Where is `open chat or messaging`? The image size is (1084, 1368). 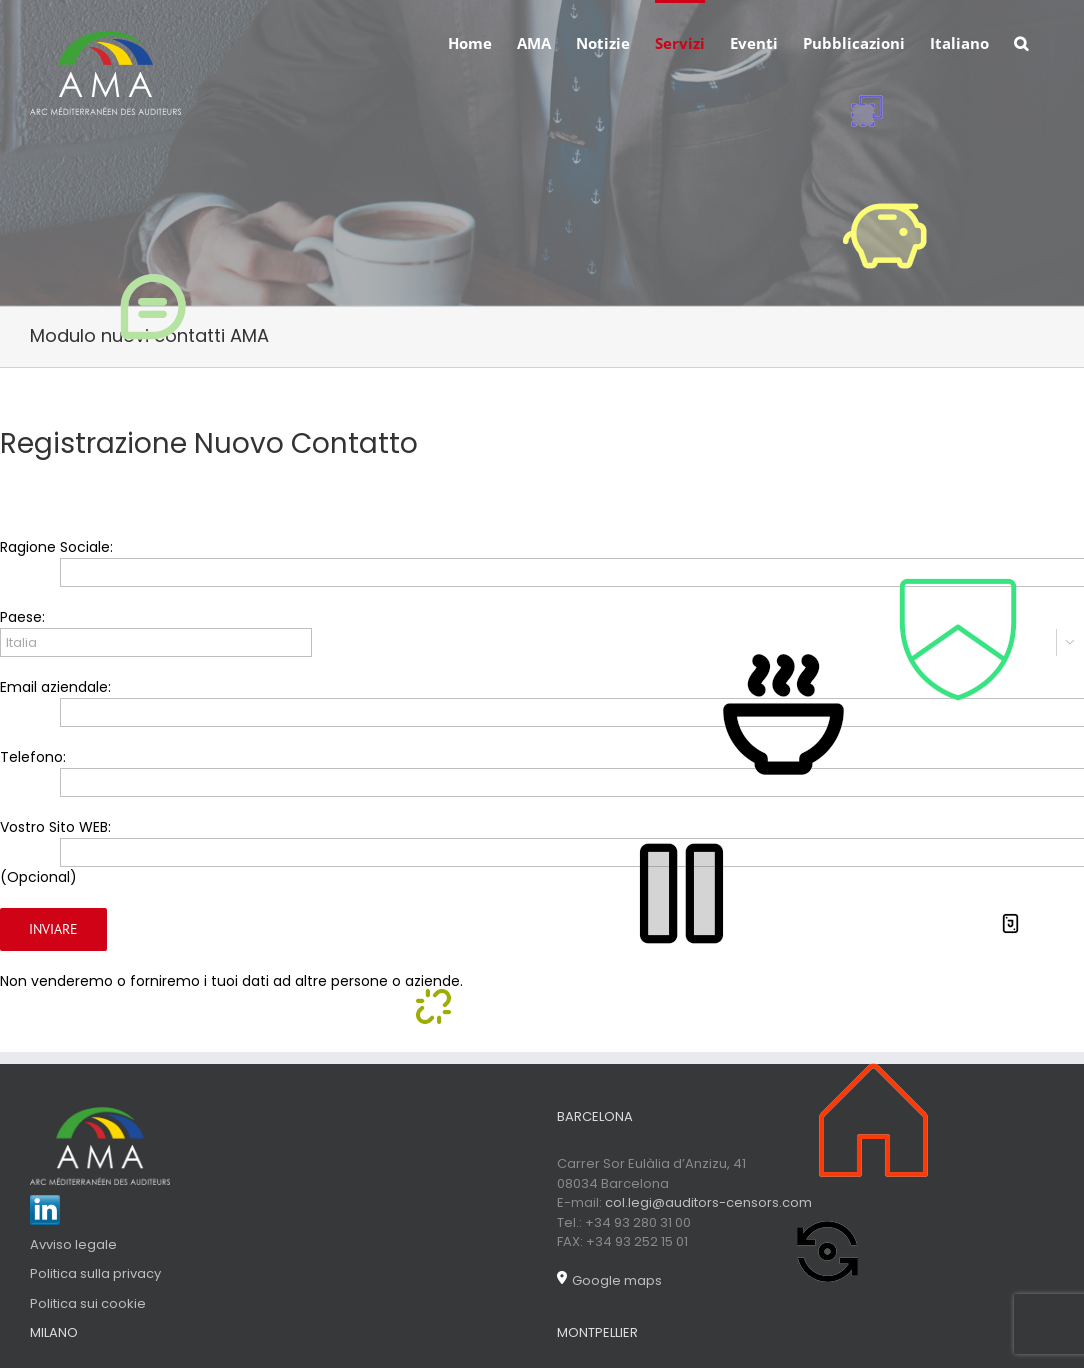
open chat or messaging is located at coordinates (152, 308).